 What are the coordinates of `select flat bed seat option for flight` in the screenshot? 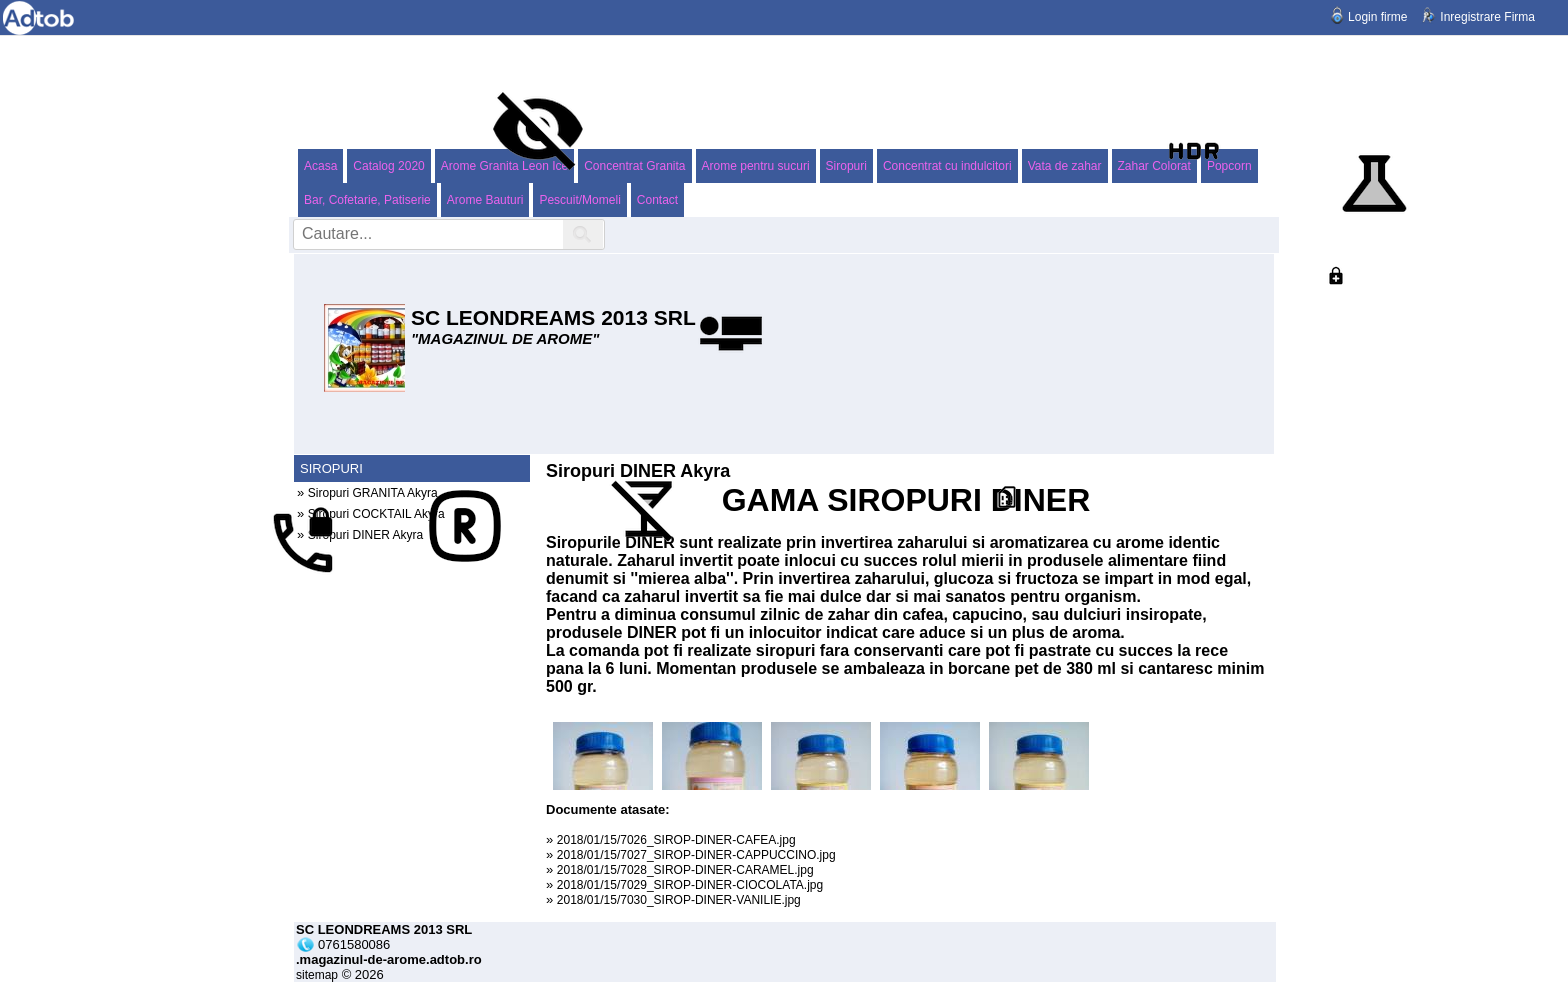 It's located at (731, 332).